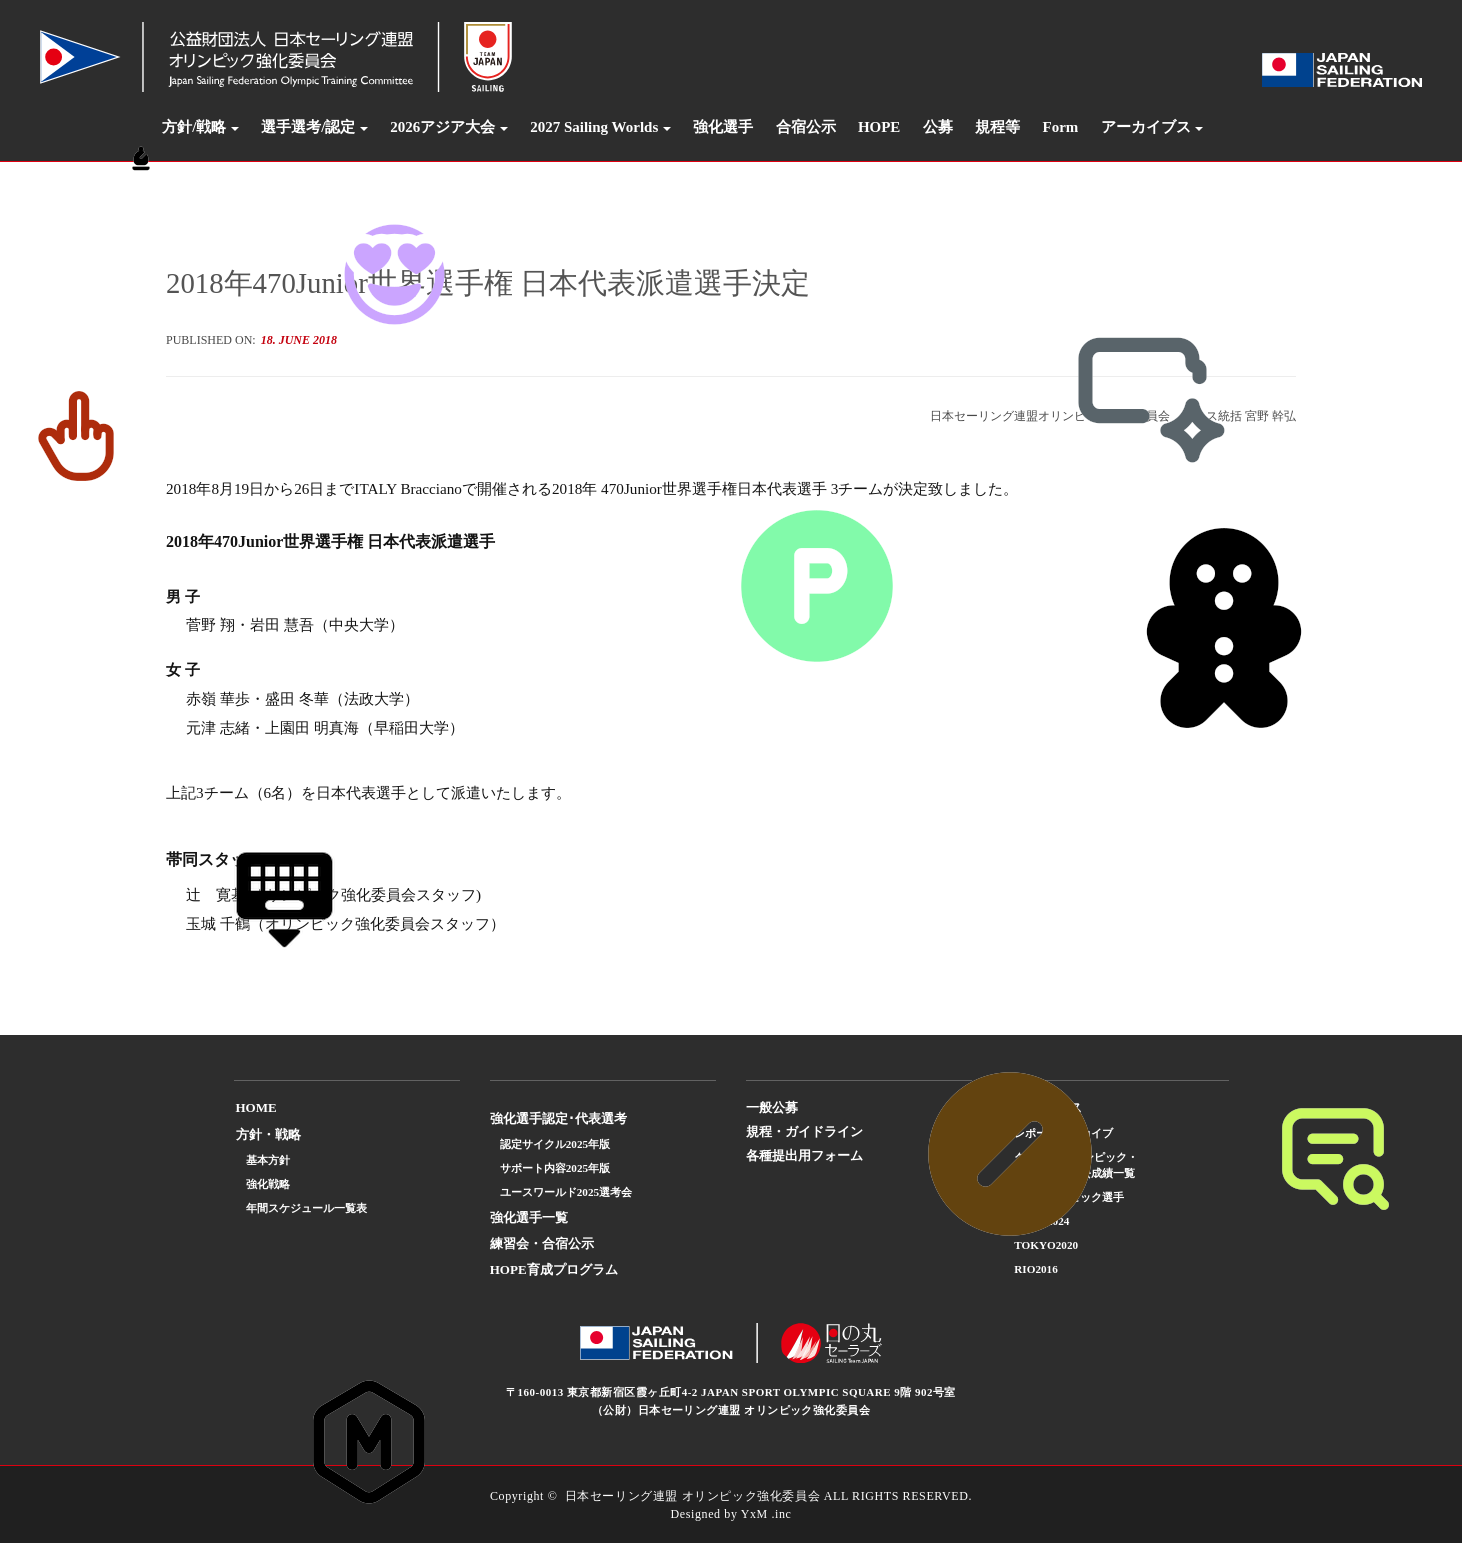 This screenshot has width=1462, height=1543. Describe the element at coordinates (1333, 1154) in the screenshot. I see `search through your messages` at that location.